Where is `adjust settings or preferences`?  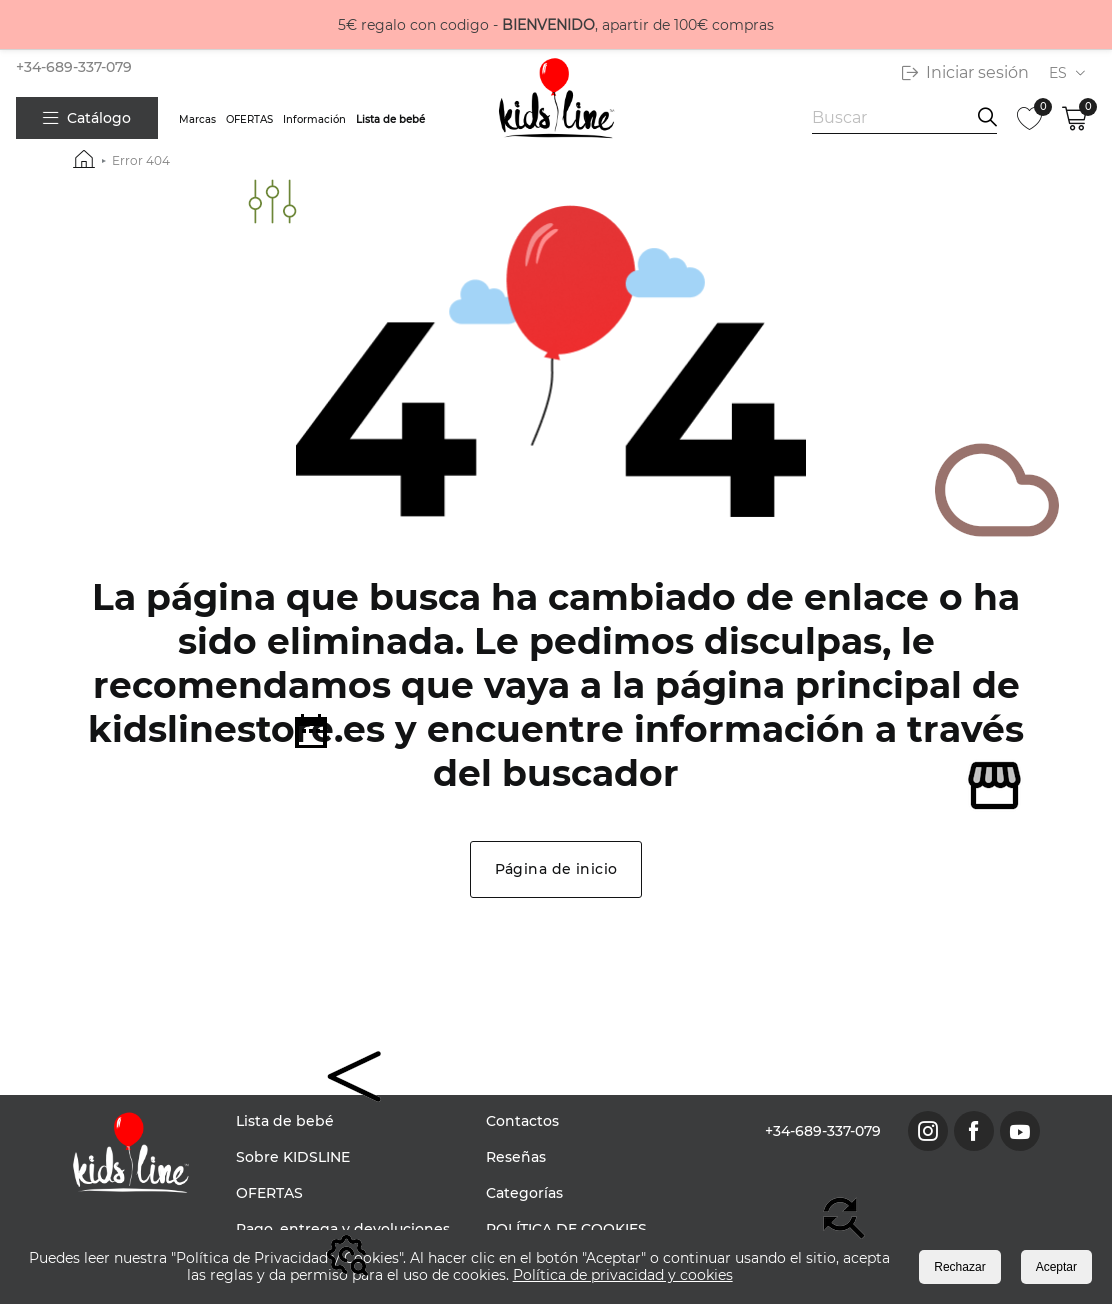 adjust settings or preferences is located at coordinates (272, 201).